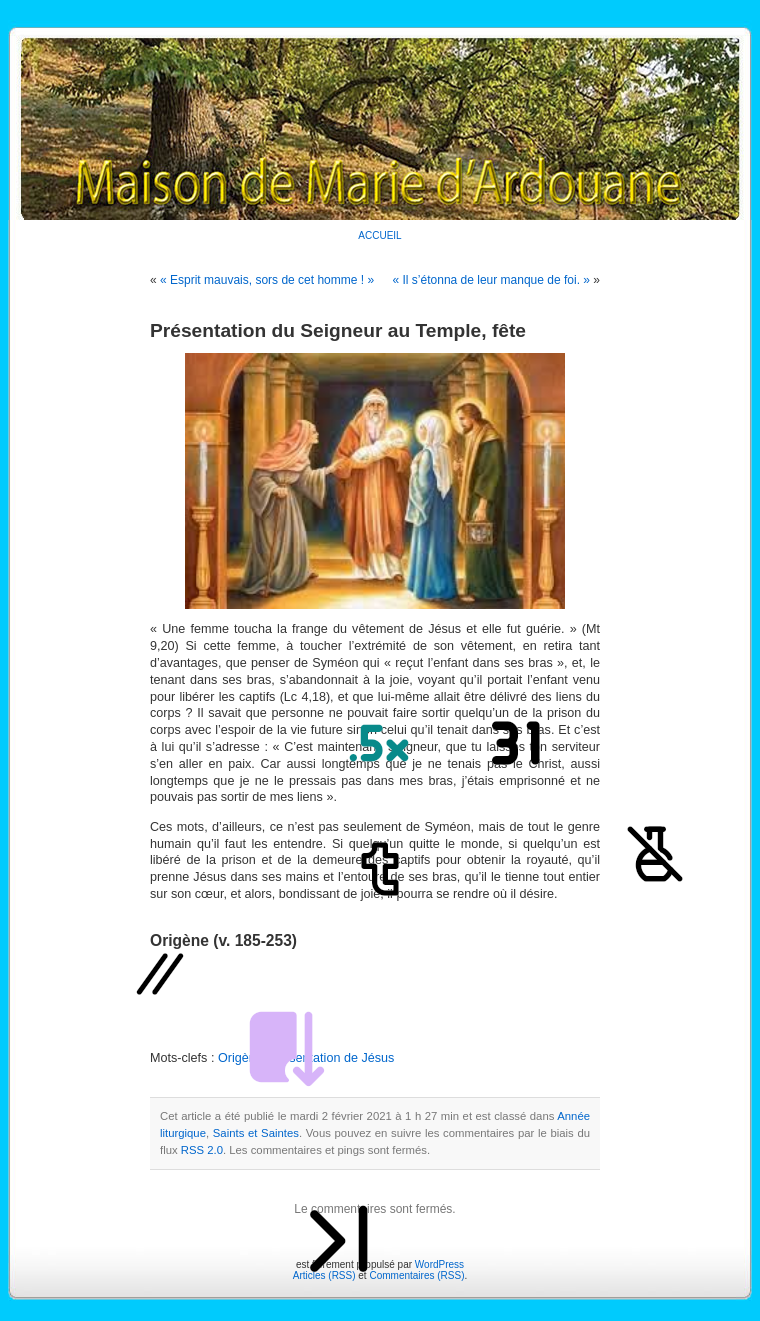  I want to click on skip to end of content, so click(341, 1241).